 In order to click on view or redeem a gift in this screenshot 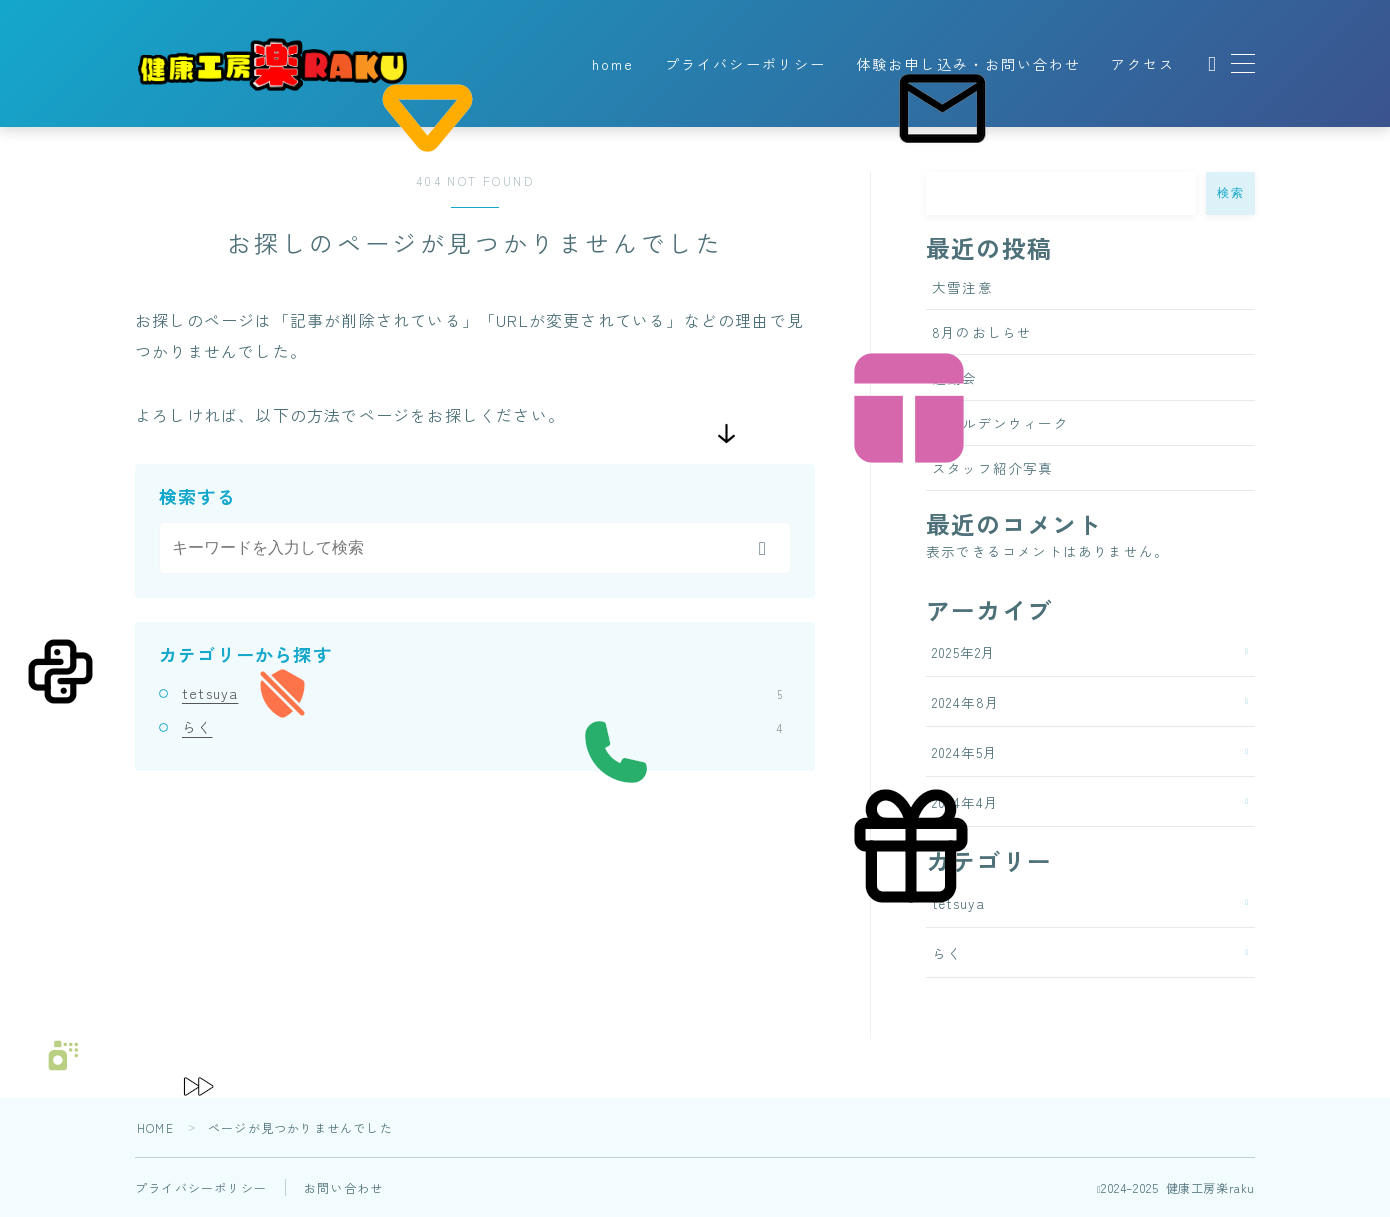, I will do `click(911, 846)`.